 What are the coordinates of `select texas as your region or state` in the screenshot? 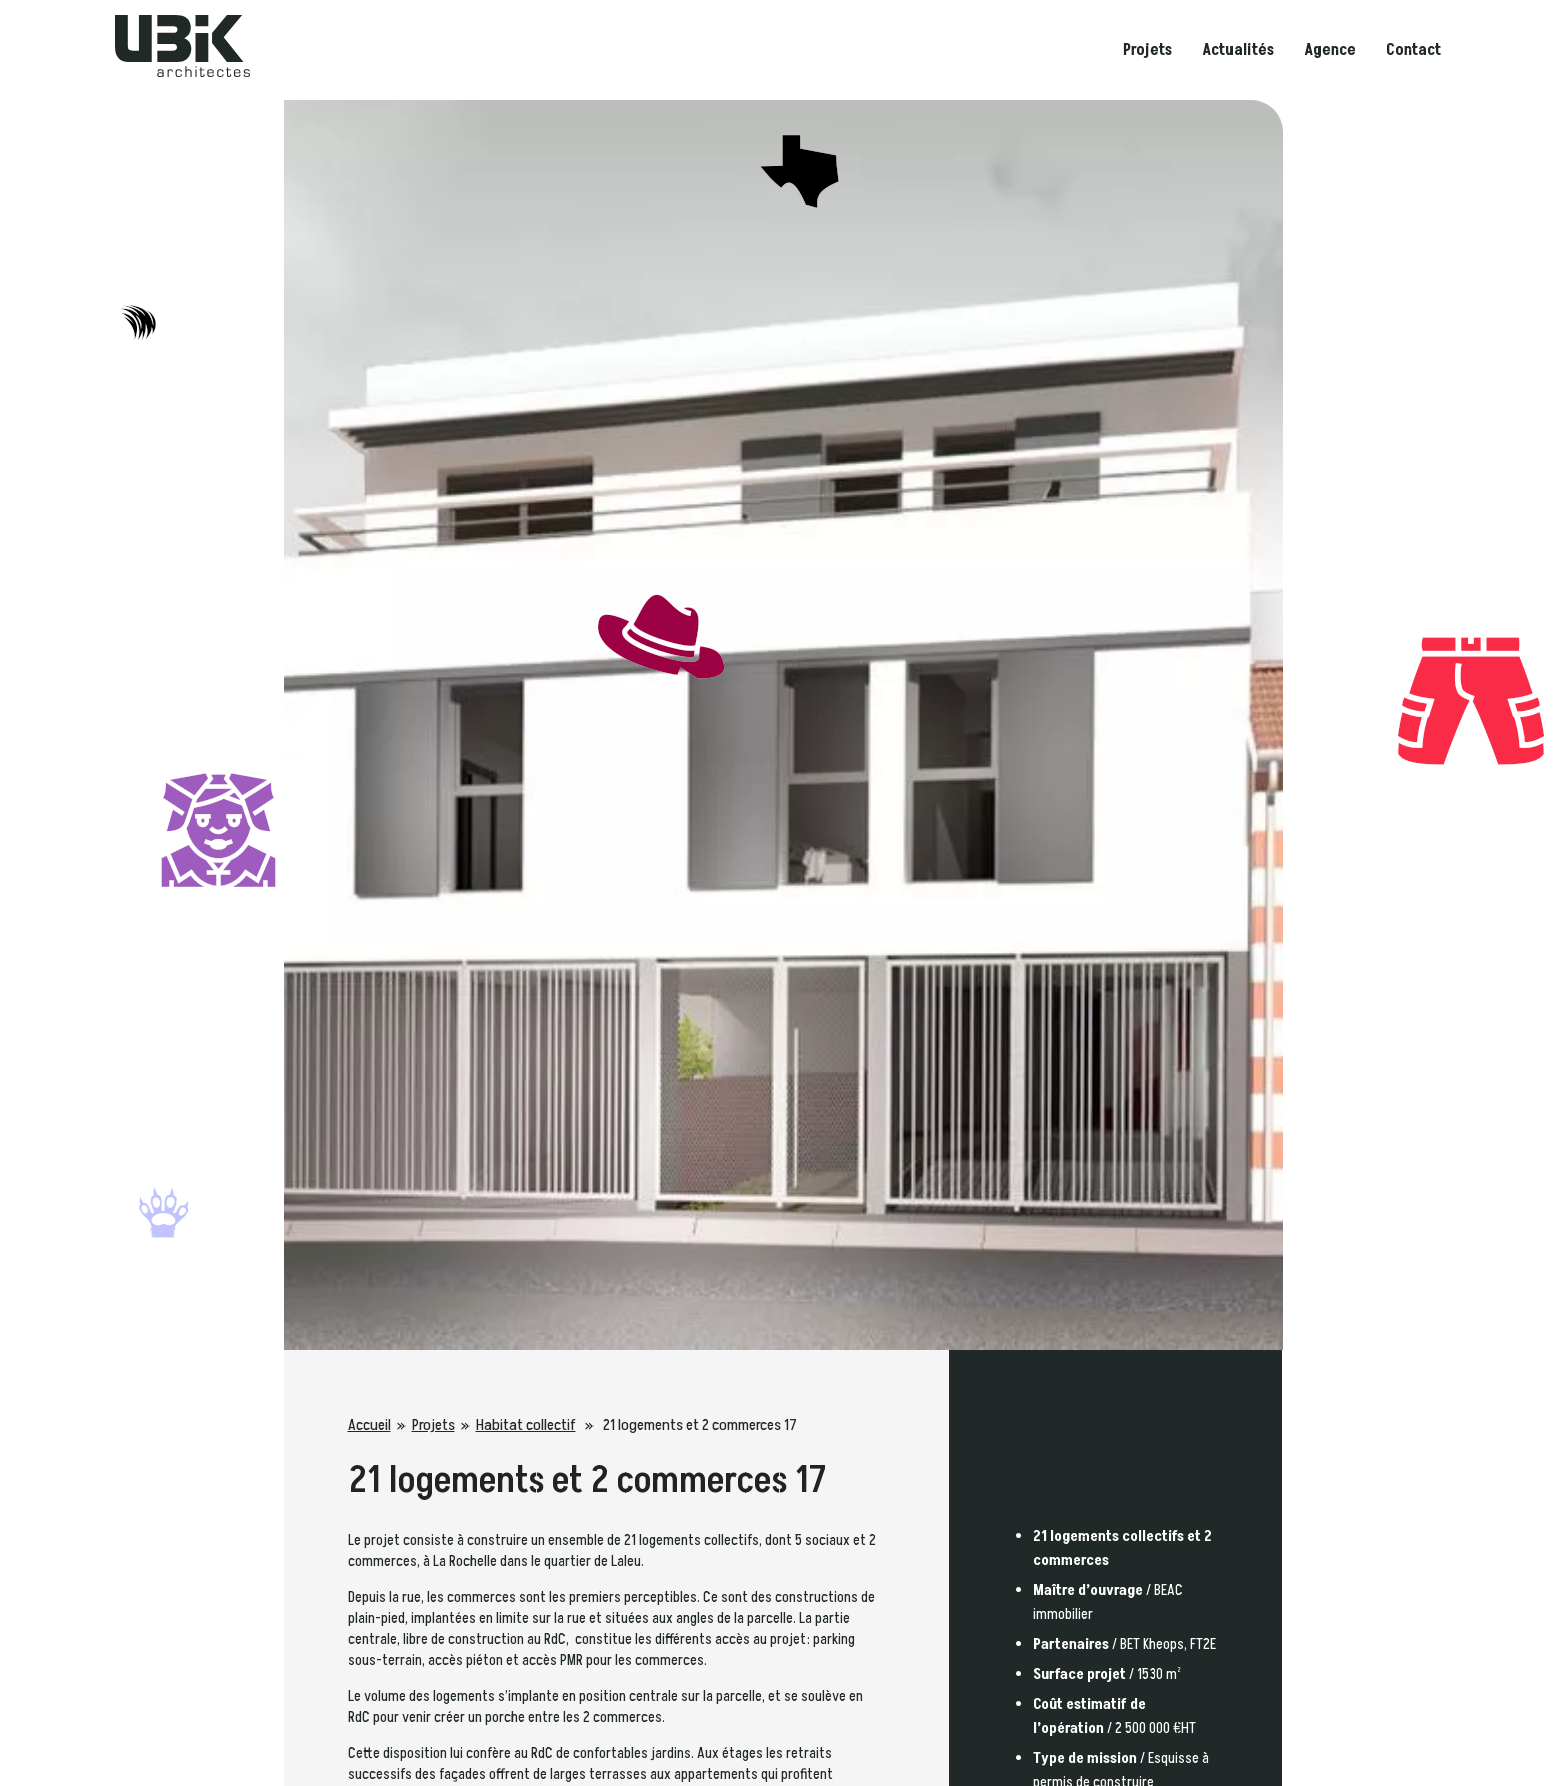 It's located at (799, 171).